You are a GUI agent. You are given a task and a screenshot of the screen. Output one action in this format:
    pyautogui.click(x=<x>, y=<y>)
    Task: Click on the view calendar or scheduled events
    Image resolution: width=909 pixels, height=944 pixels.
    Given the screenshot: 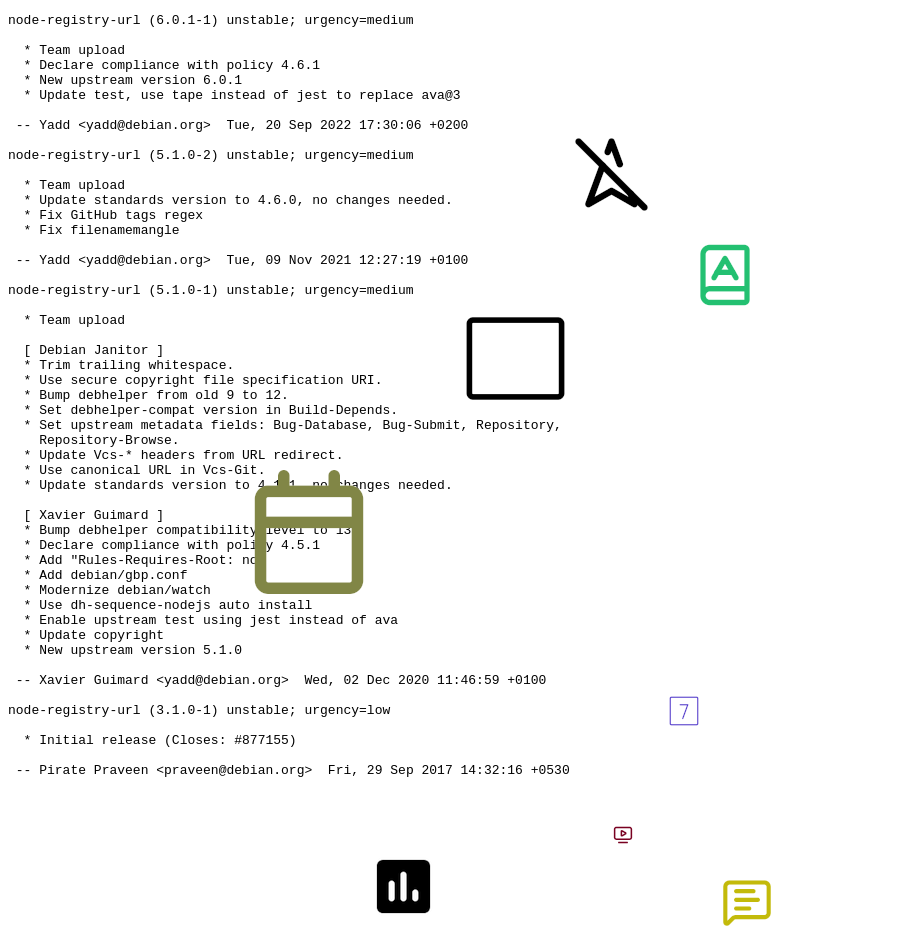 What is the action you would take?
    pyautogui.click(x=309, y=532)
    